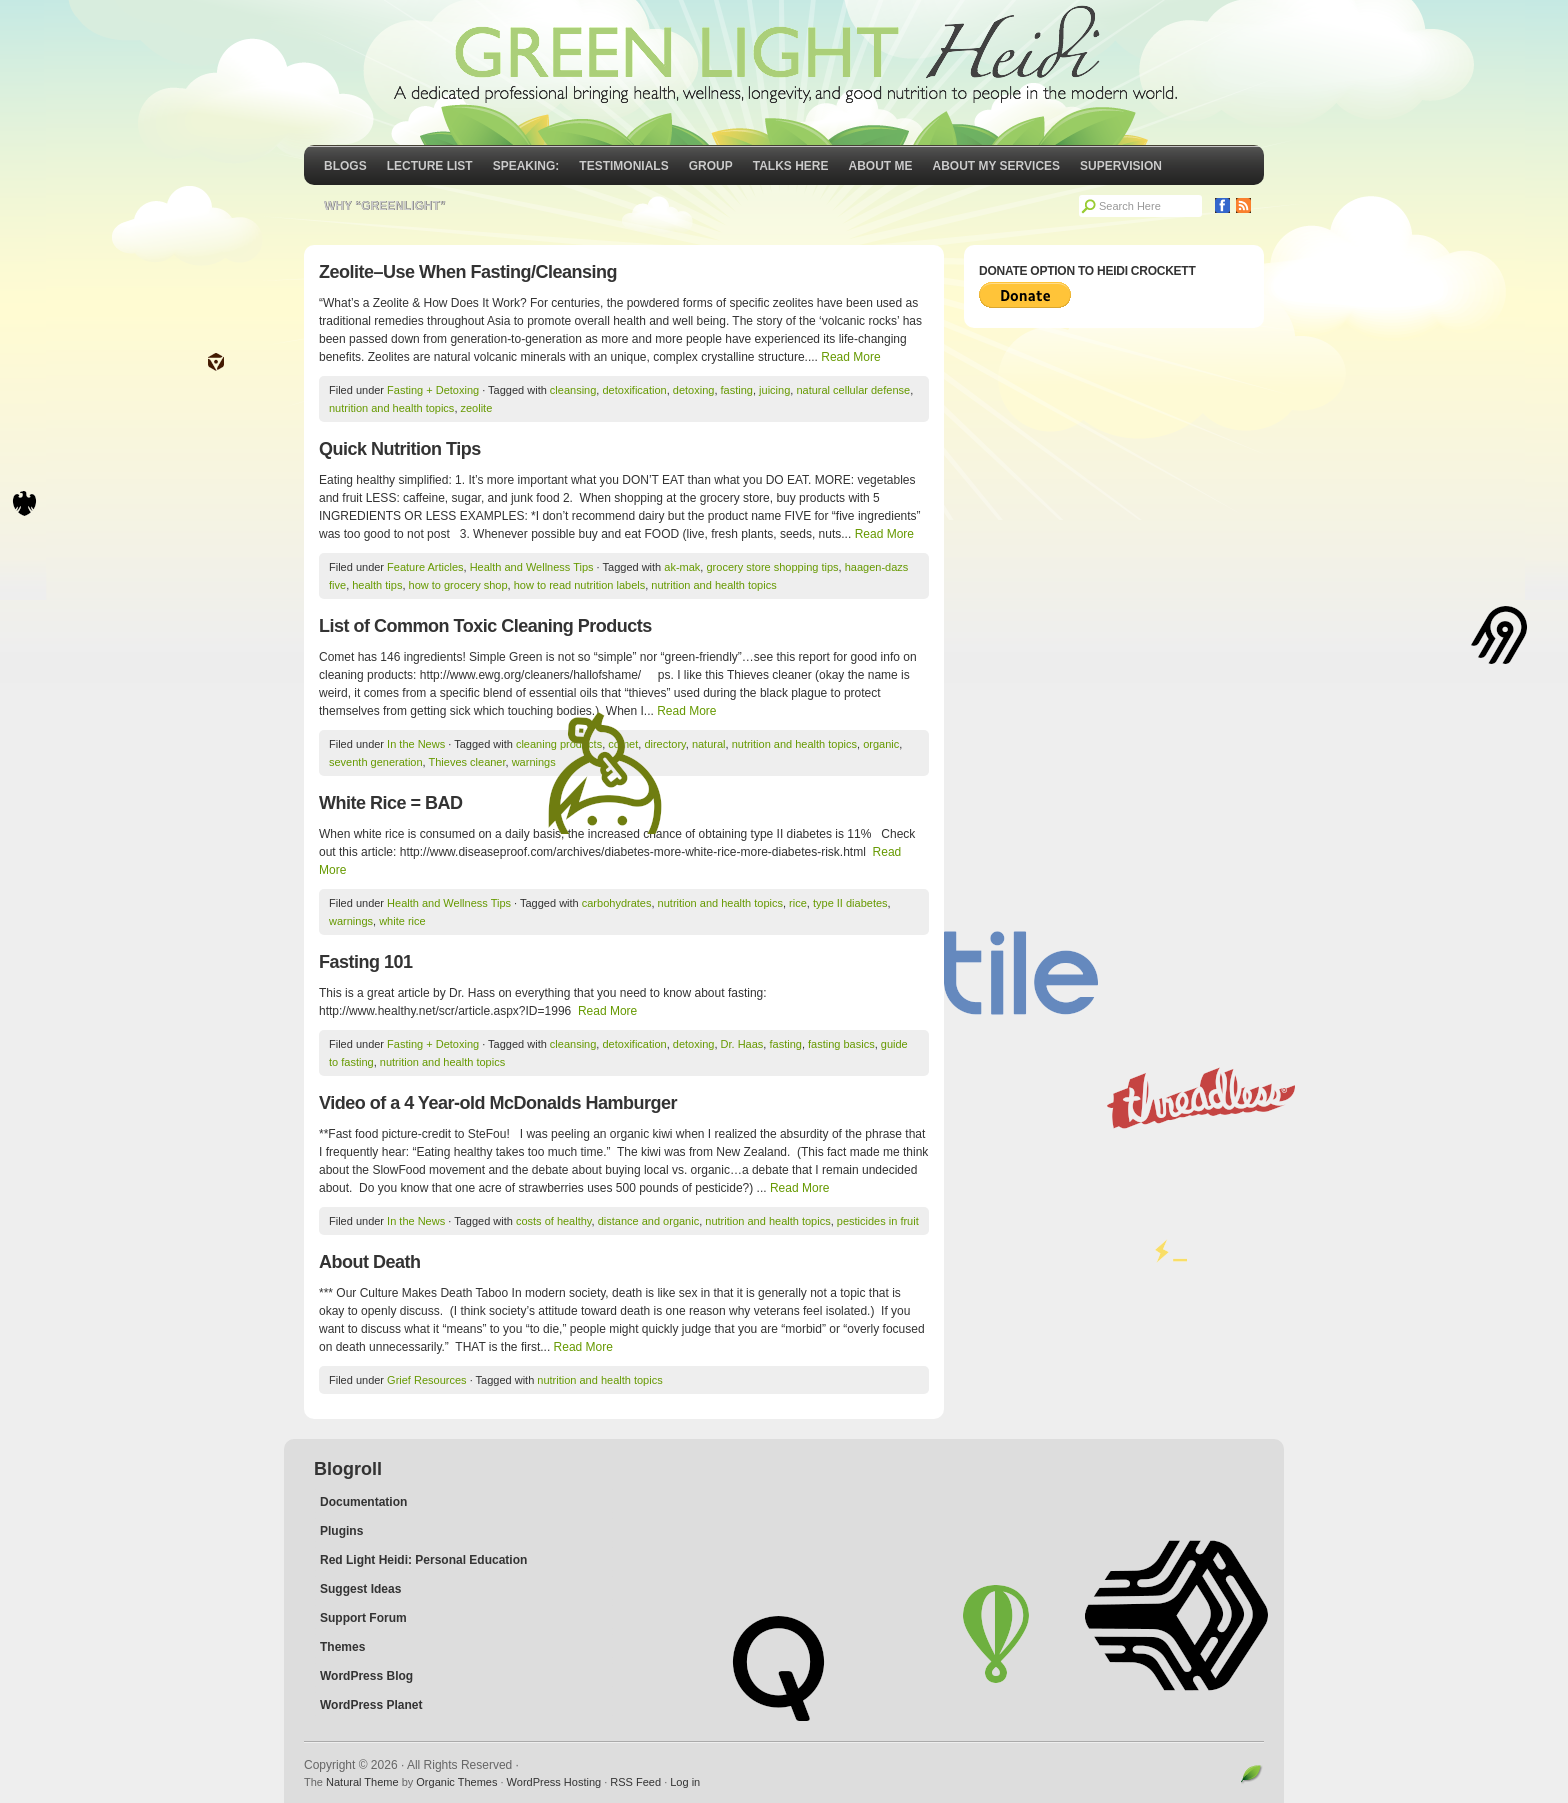  What do you see at coordinates (1499, 635) in the screenshot?
I see `airbyte logo - a data integration platform` at bounding box center [1499, 635].